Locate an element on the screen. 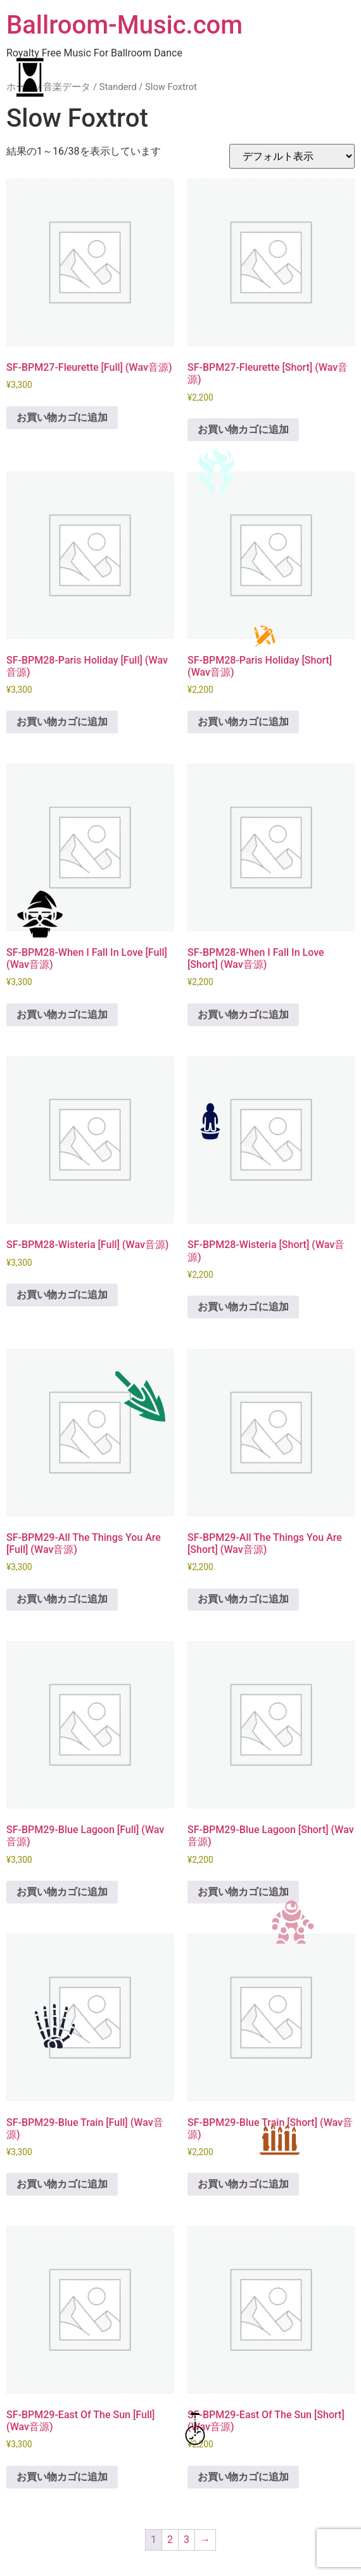 The width and height of the screenshot is (361, 2576). indicates a loading or processing state is located at coordinates (30, 77).